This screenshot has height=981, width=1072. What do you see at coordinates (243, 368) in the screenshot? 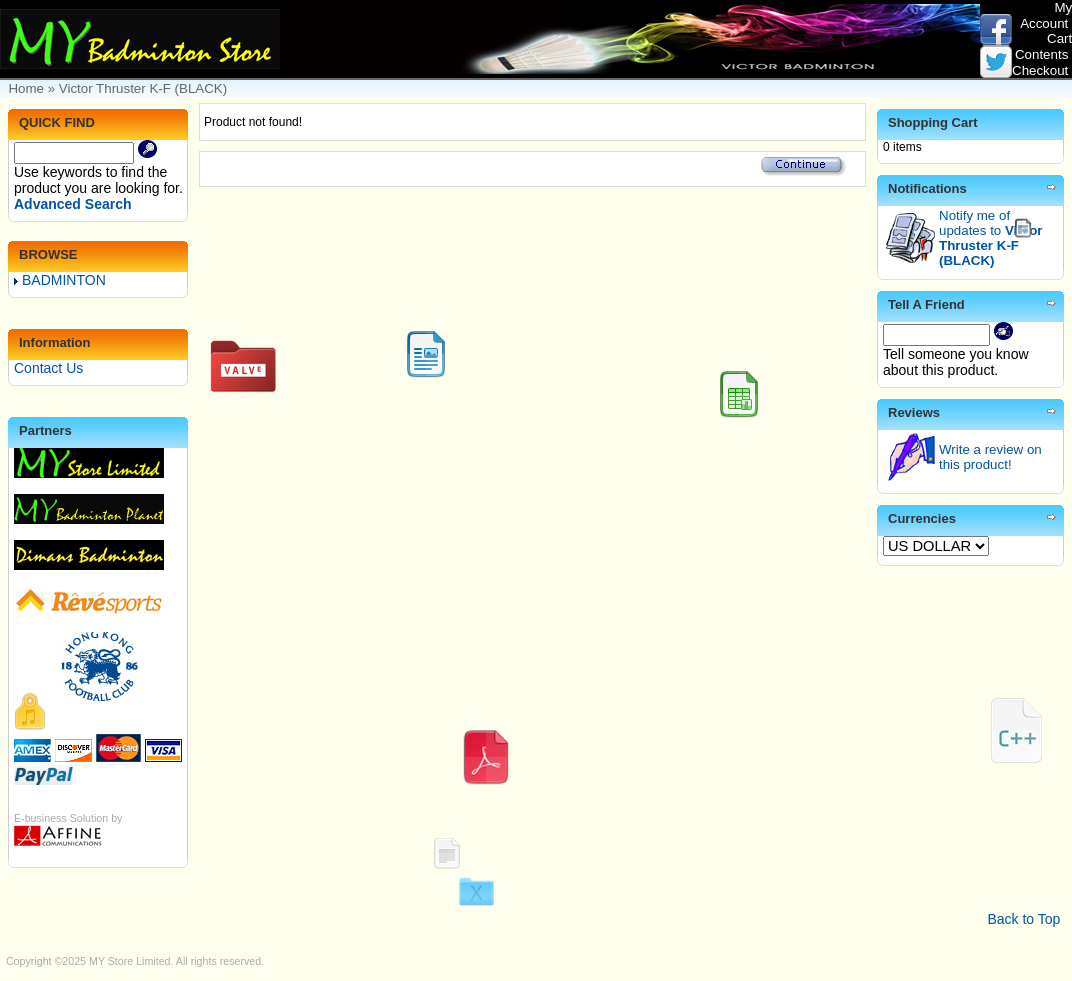
I see `folder containing Valve games or Steam content` at bounding box center [243, 368].